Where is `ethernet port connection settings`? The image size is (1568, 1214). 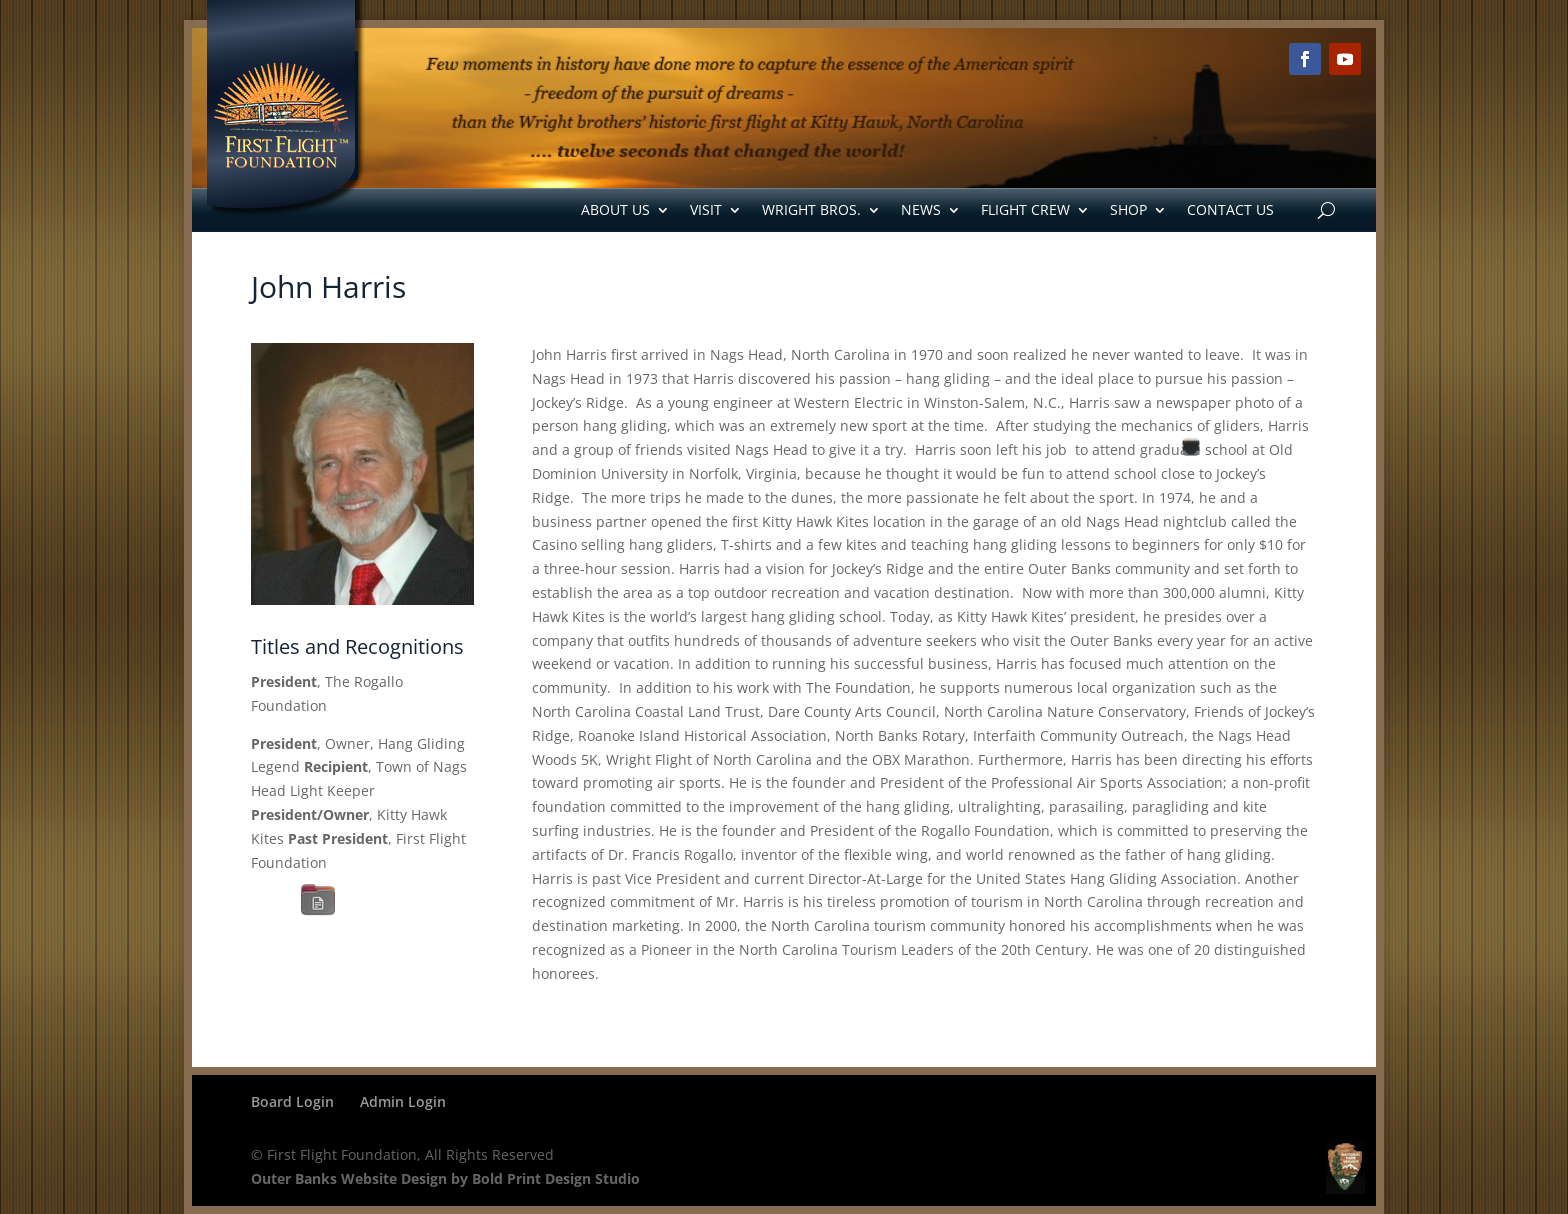 ethernet port connection settings is located at coordinates (1191, 447).